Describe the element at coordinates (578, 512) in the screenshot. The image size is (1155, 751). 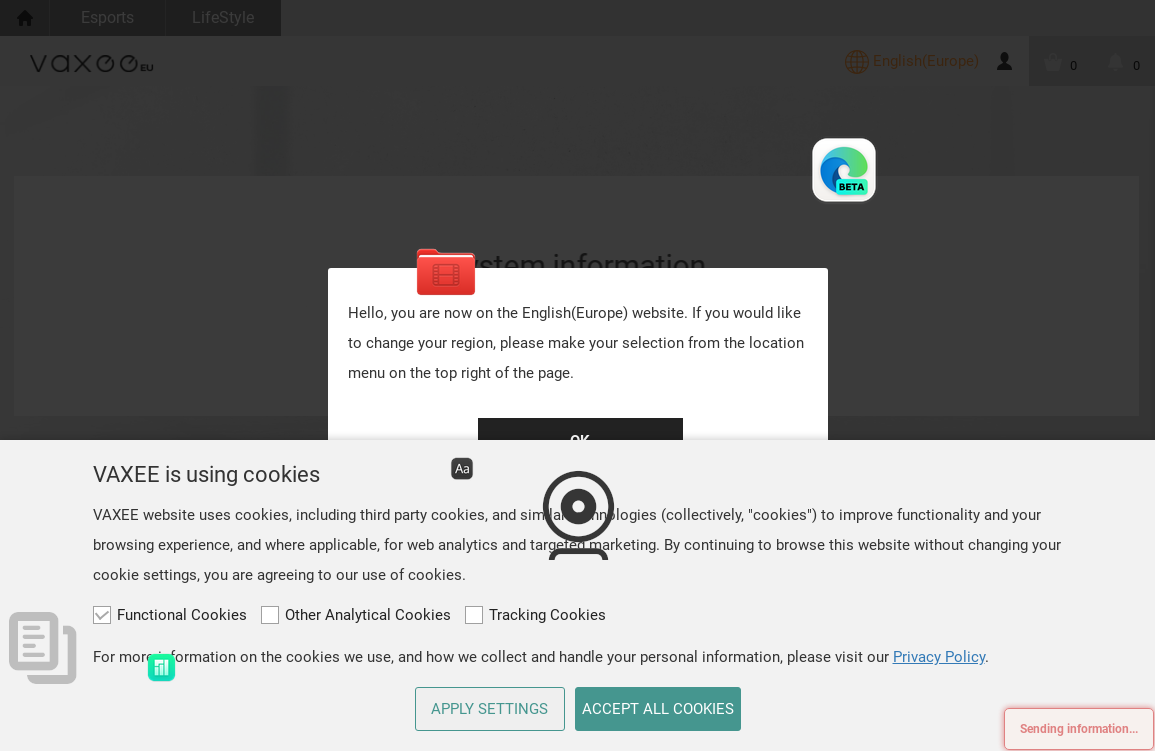
I see `access webcam settings` at that location.